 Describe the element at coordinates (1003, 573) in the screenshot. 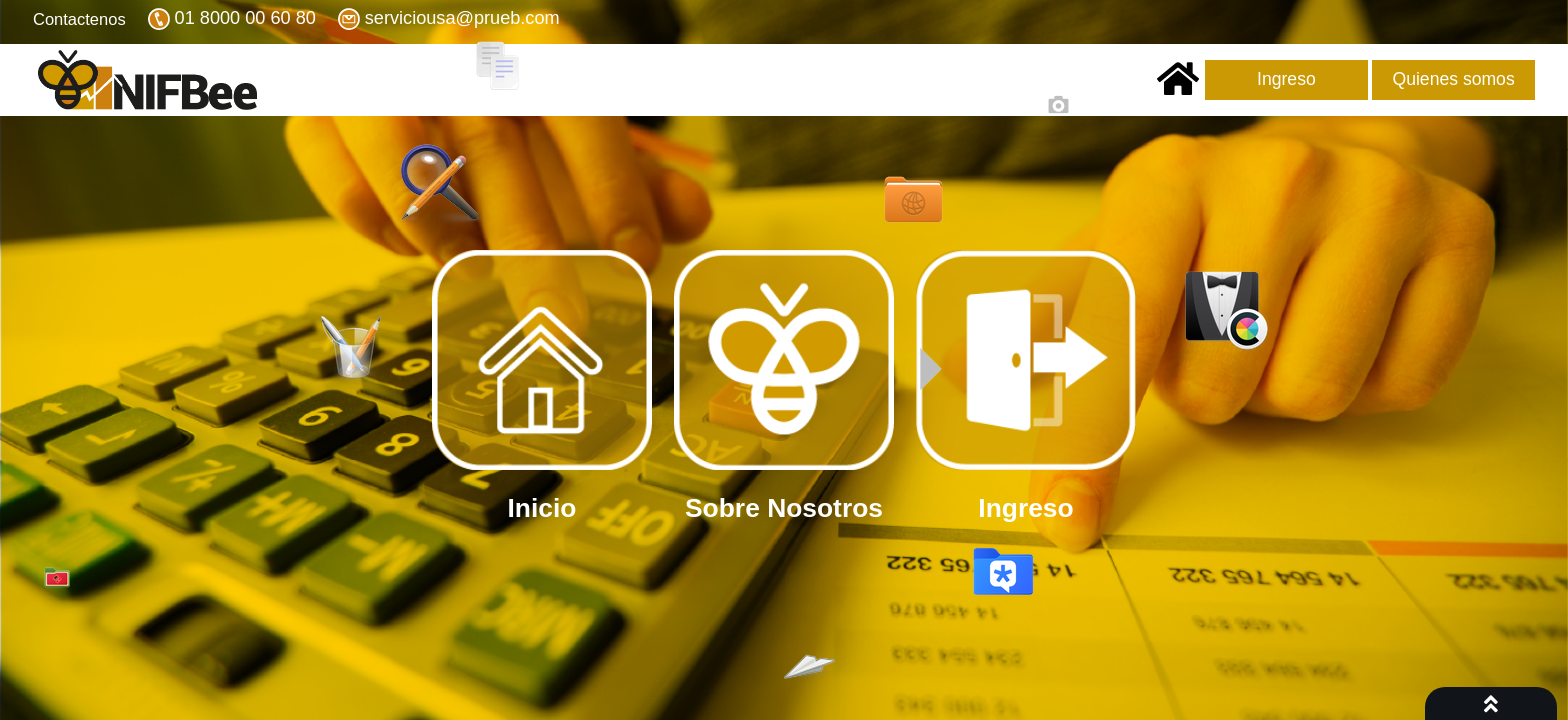

I see `open Tim messaging app folder` at that location.